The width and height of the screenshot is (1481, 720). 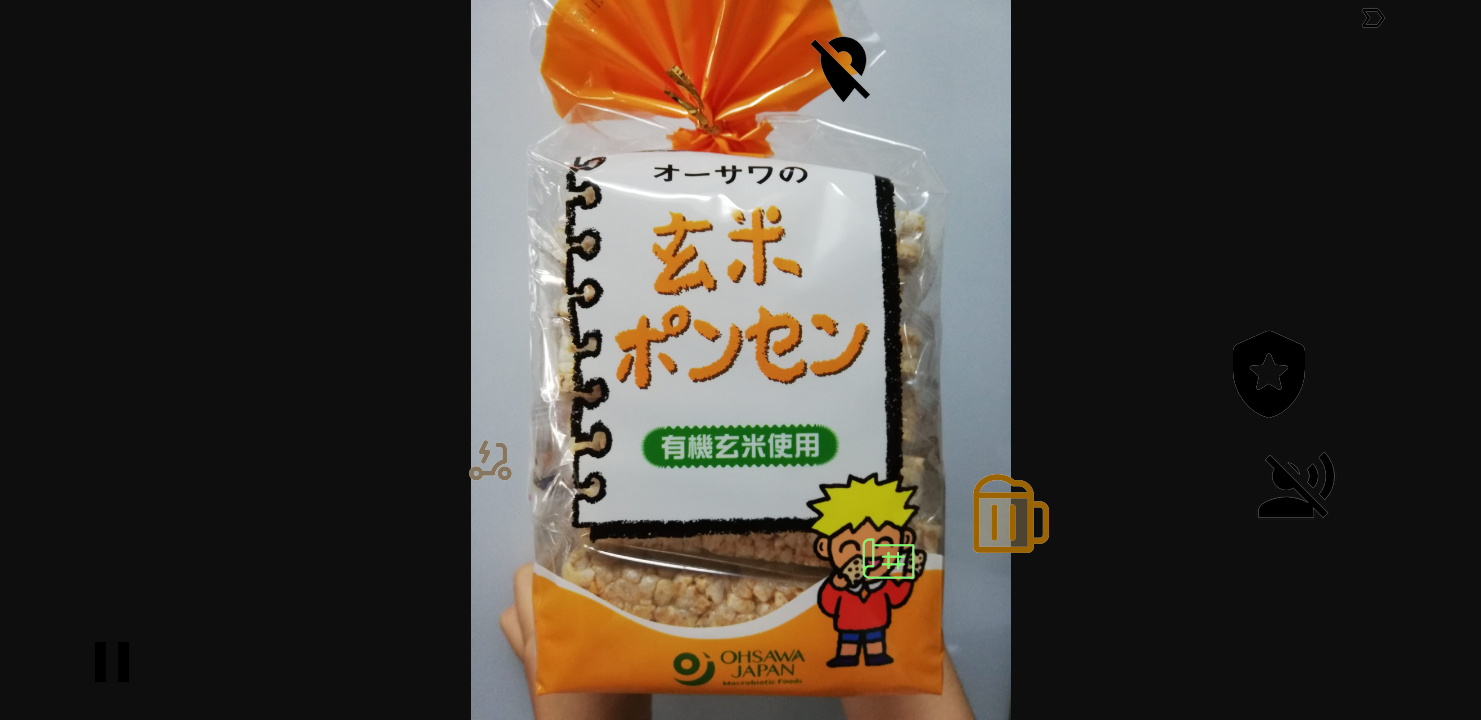 I want to click on mute voiceover or text-to-speech, so click(x=1296, y=486).